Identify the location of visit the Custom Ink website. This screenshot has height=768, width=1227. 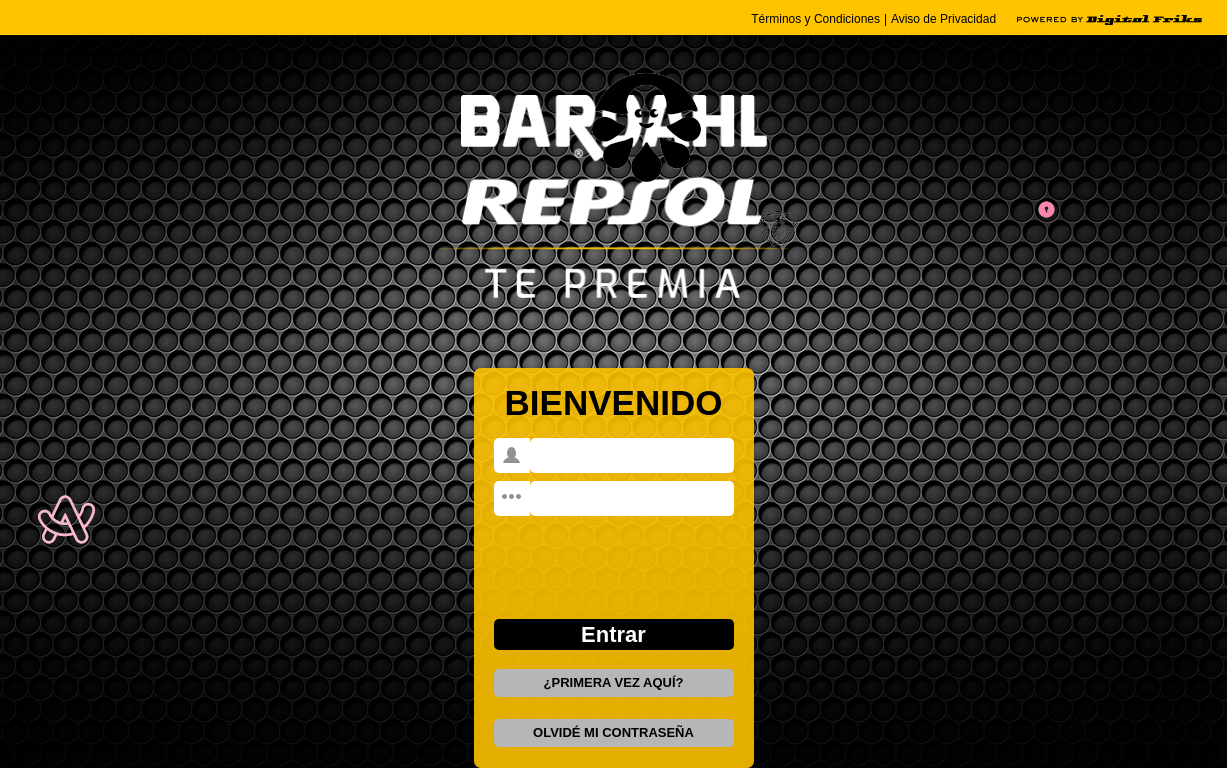
(646, 127).